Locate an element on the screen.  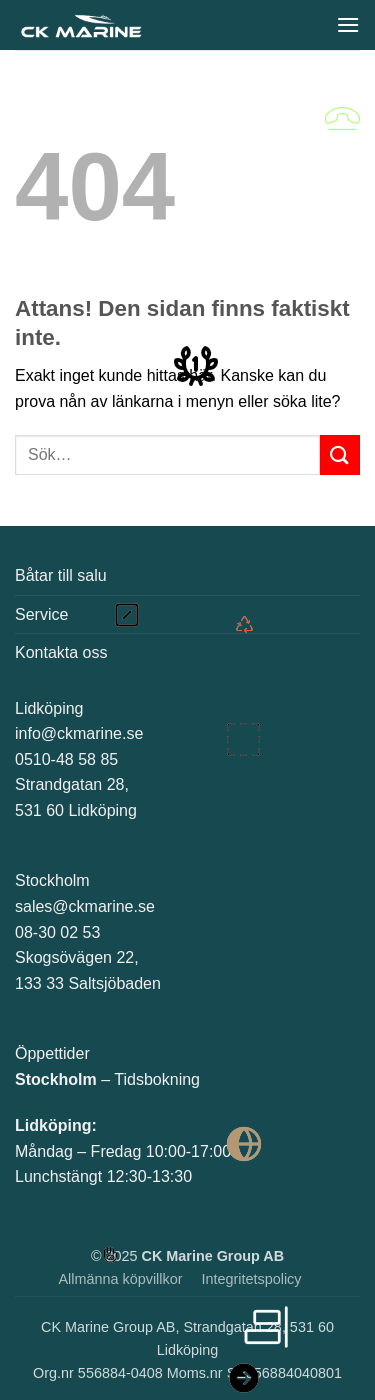
indicates first place or winner status is located at coordinates (196, 366).